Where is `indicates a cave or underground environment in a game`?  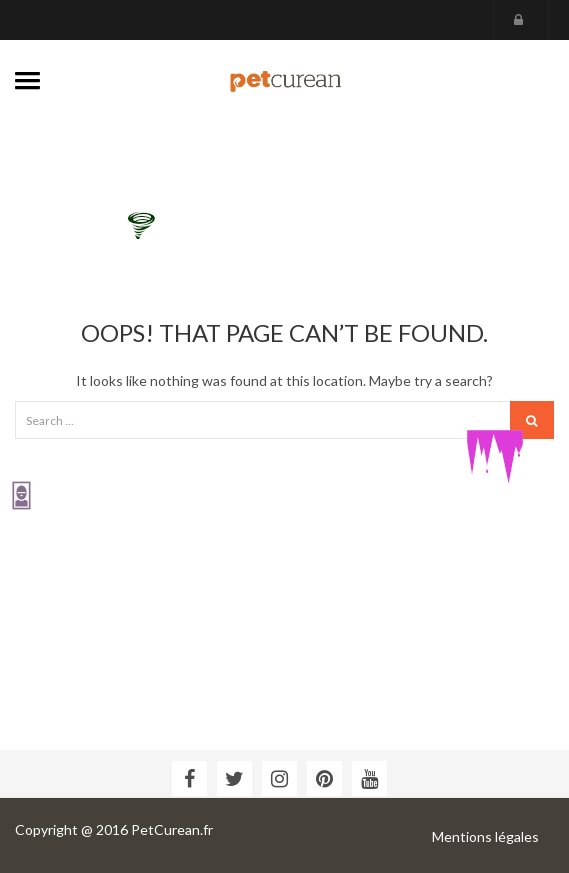
indicates a cave or underground environment in a game is located at coordinates (495, 458).